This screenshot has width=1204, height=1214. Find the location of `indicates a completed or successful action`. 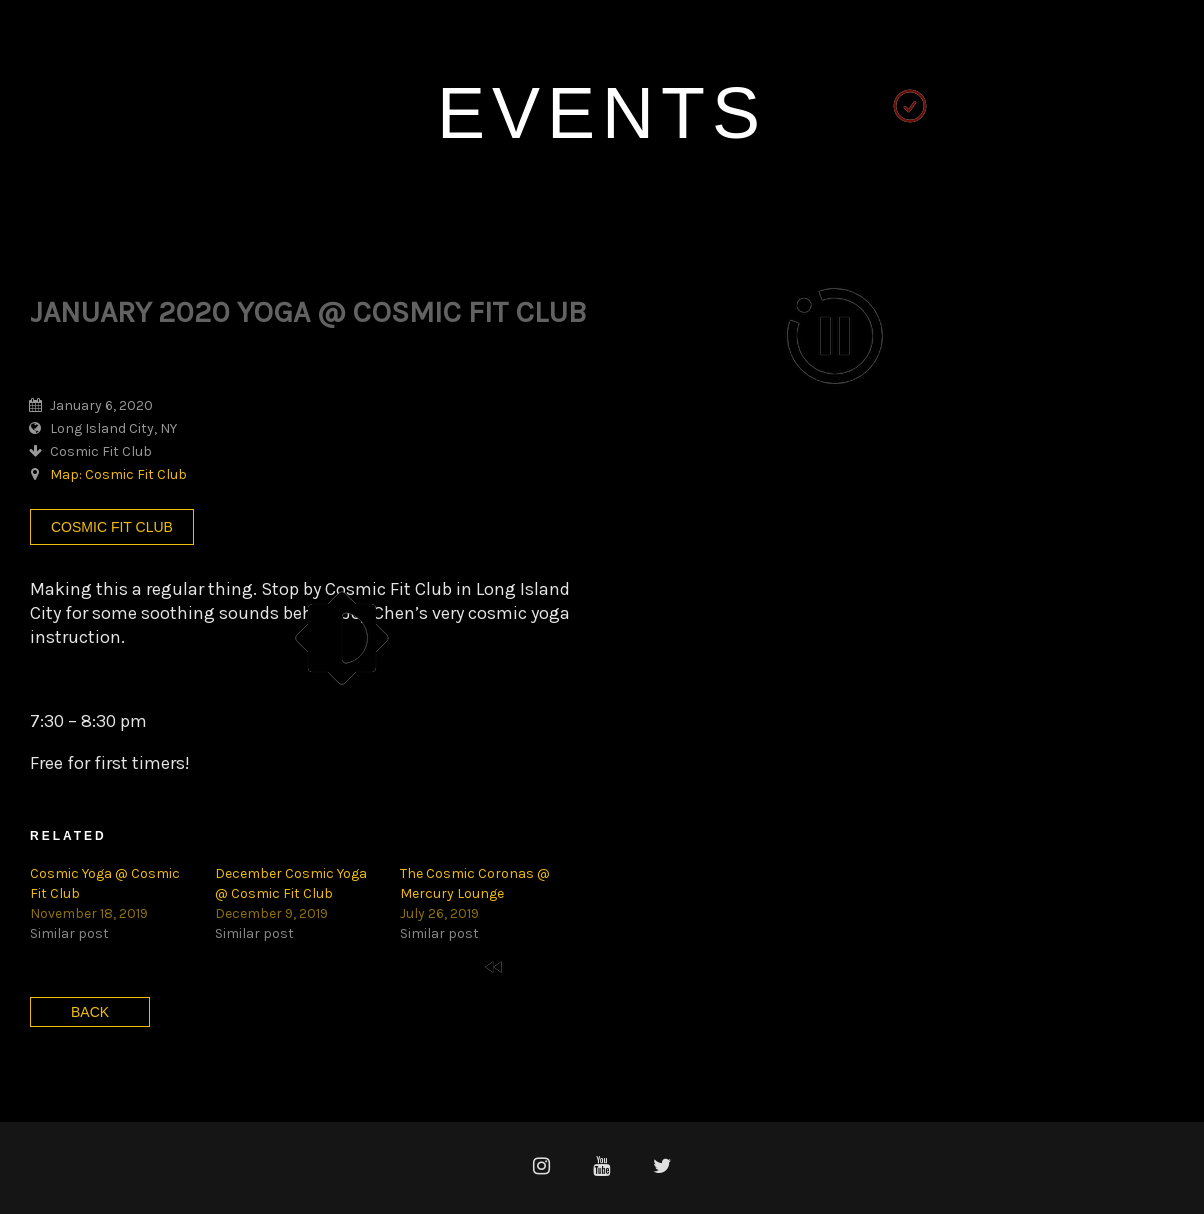

indicates a completed or successful action is located at coordinates (910, 106).